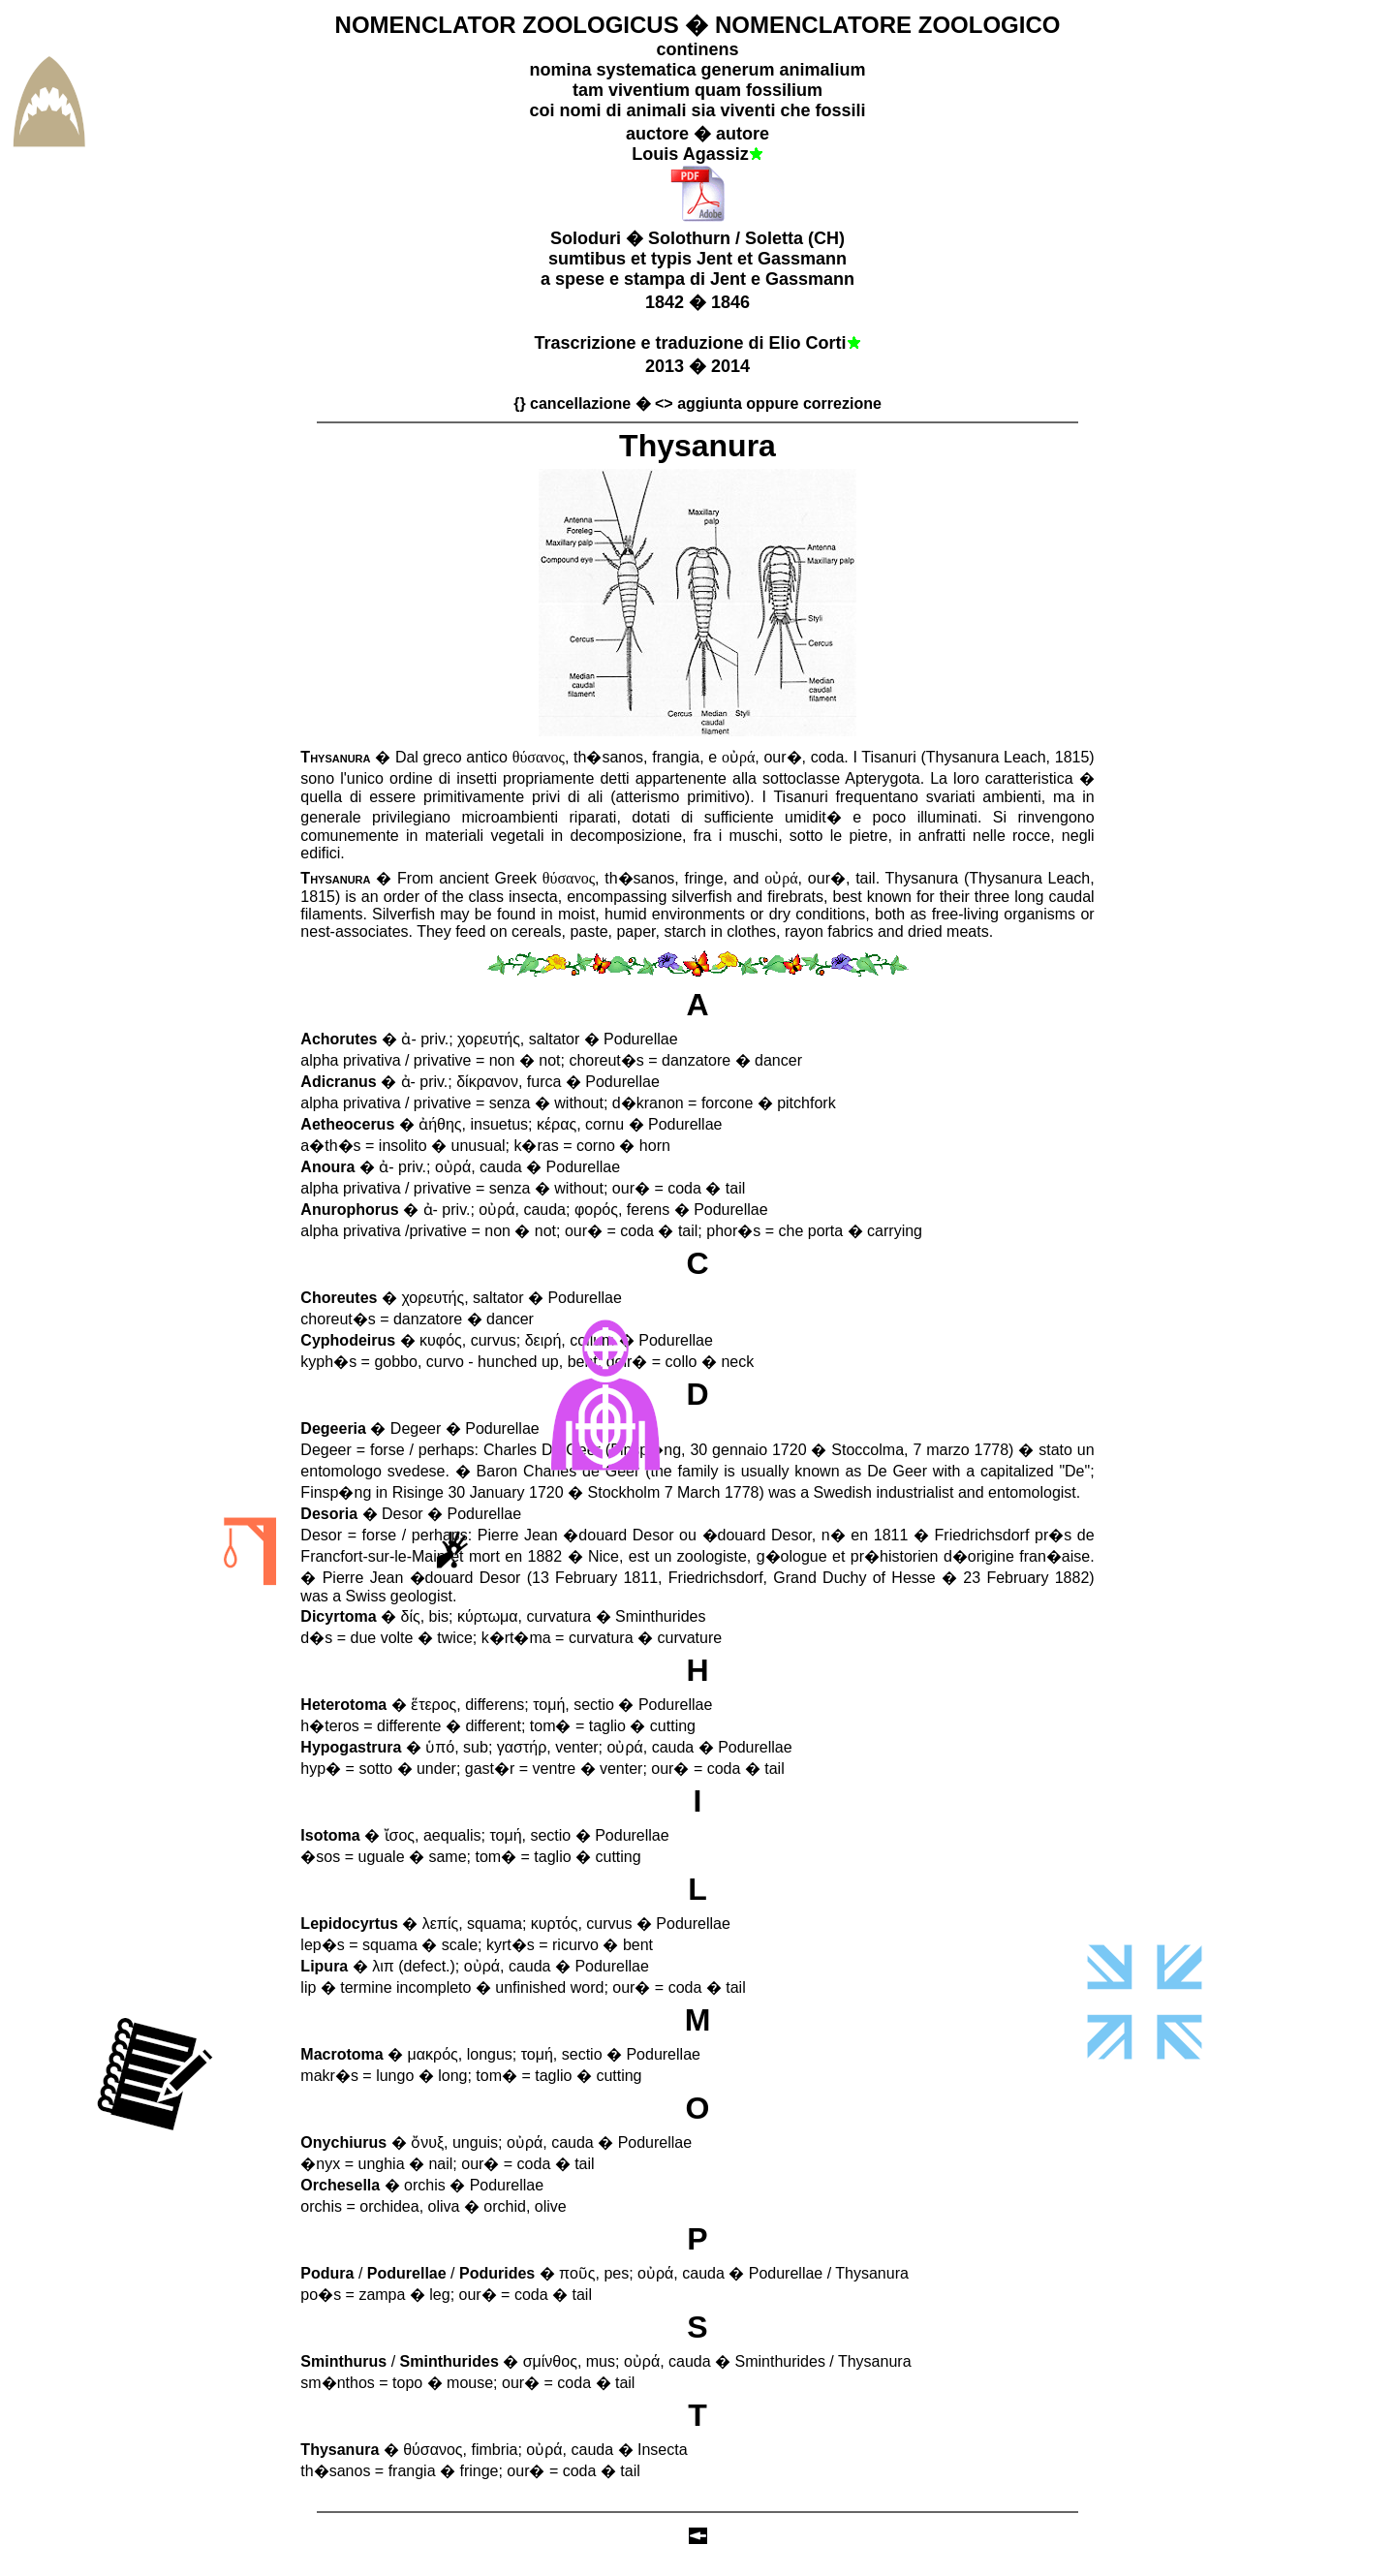 The height and width of the screenshot is (2576, 1395). What do you see at coordinates (455, 1549) in the screenshot?
I see `indicates a stigmata or sacred wound status effect` at bounding box center [455, 1549].